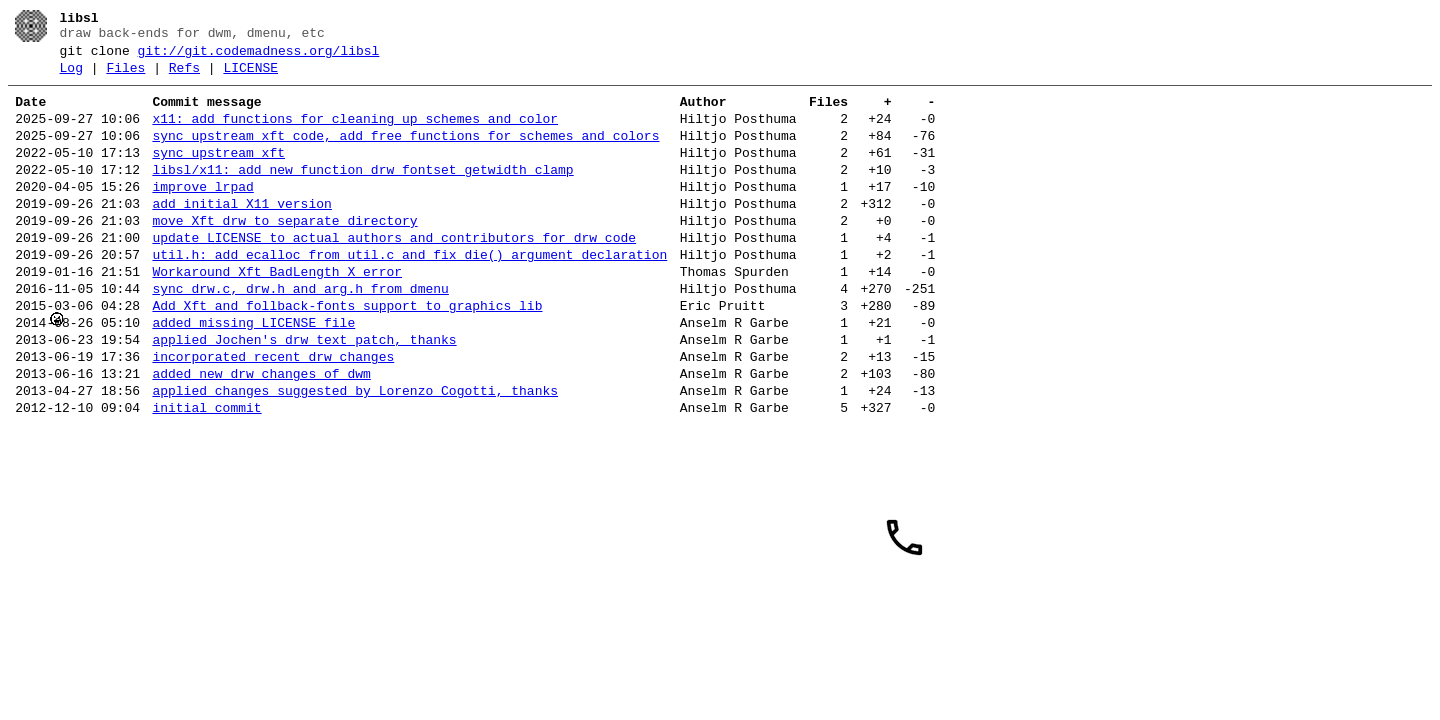  I want to click on set your mood or status, so click(57, 319).